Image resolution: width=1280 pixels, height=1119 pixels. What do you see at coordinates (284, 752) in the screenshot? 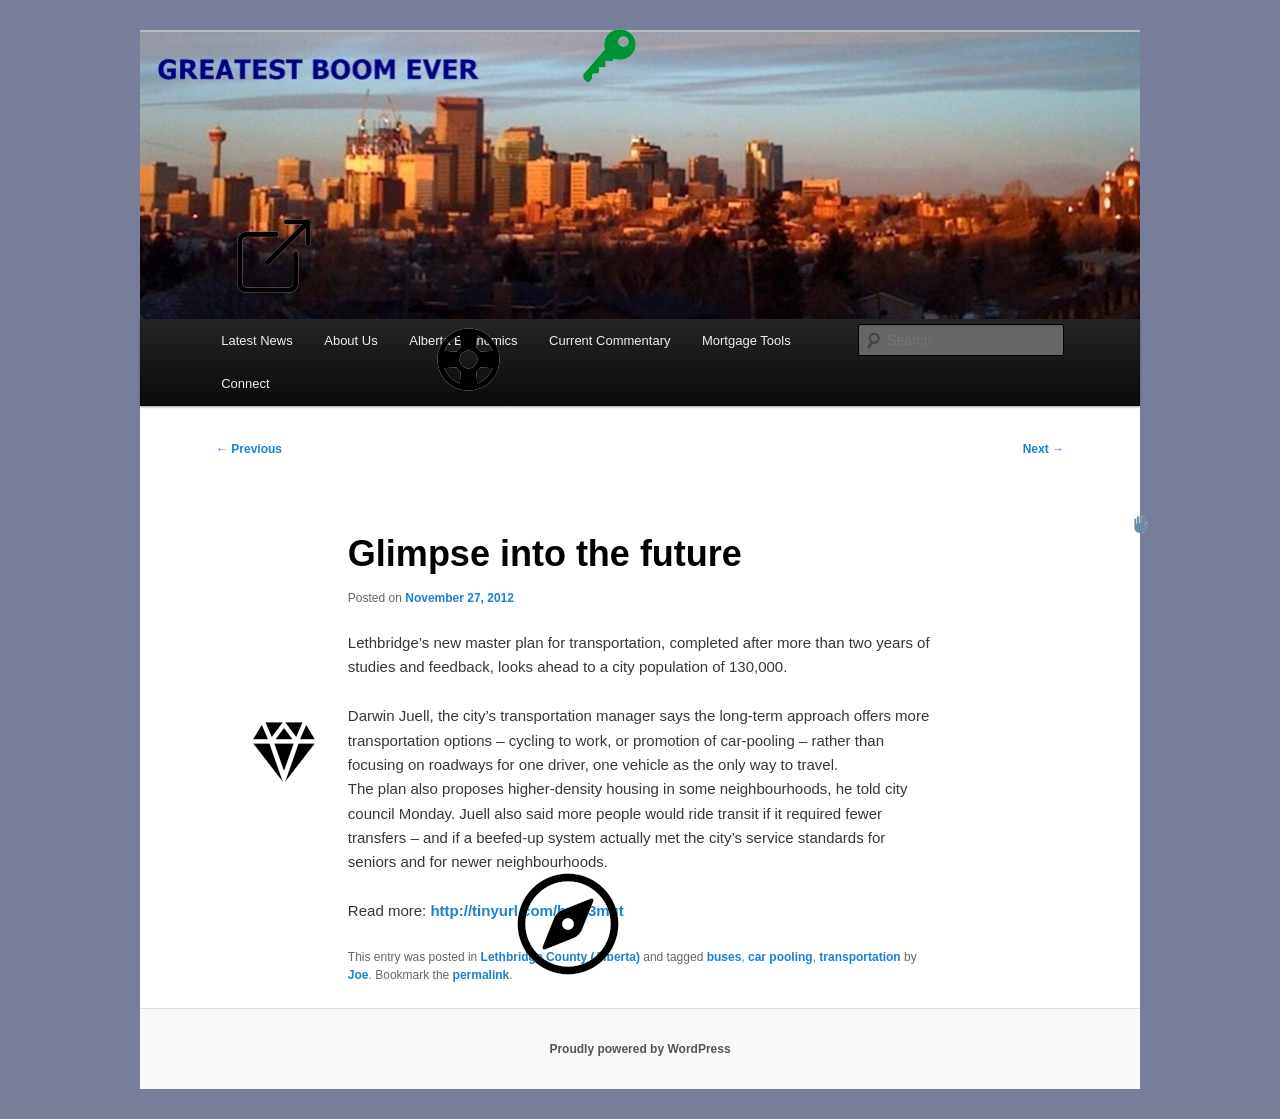
I see `indicates premium or pro membership status` at bounding box center [284, 752].